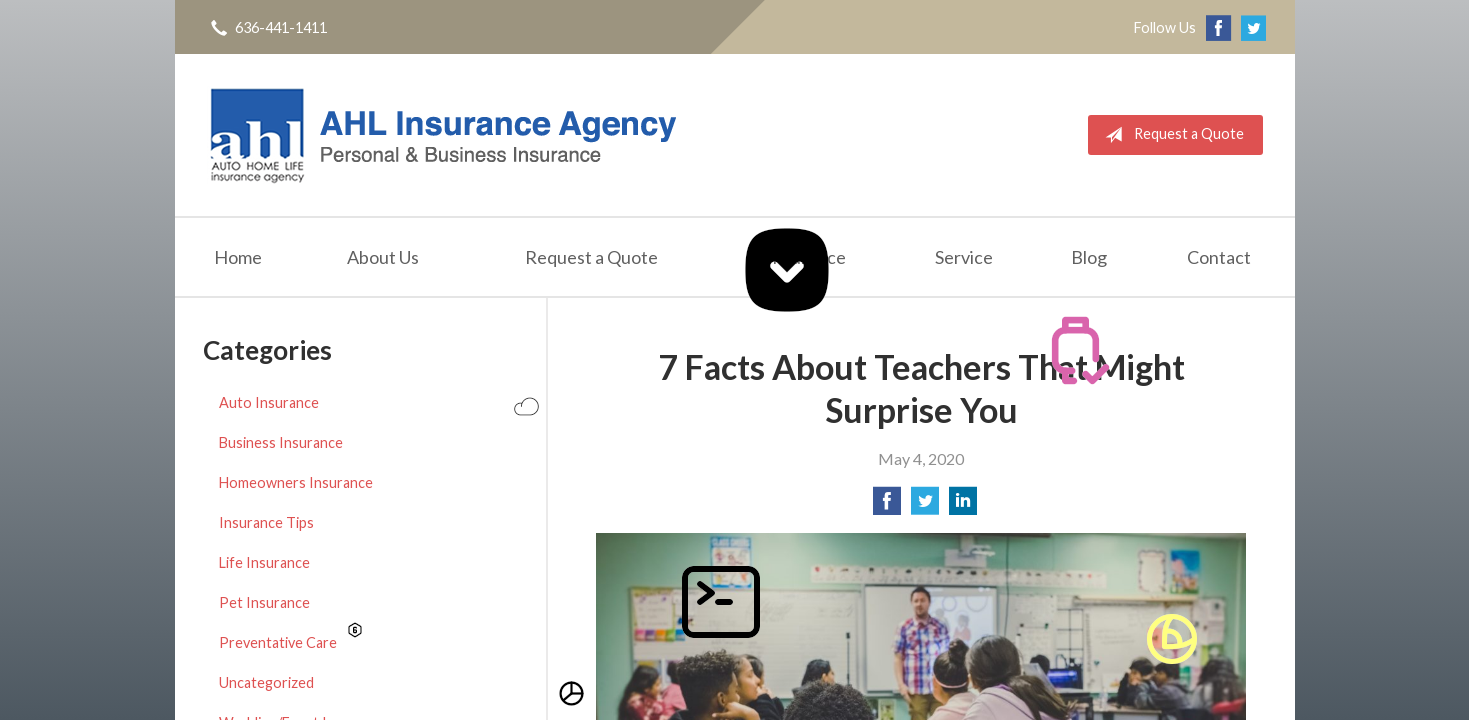  Describe the element at coordinates (721, 602) in the screenshot. I see `open command line or terminal` at that location.